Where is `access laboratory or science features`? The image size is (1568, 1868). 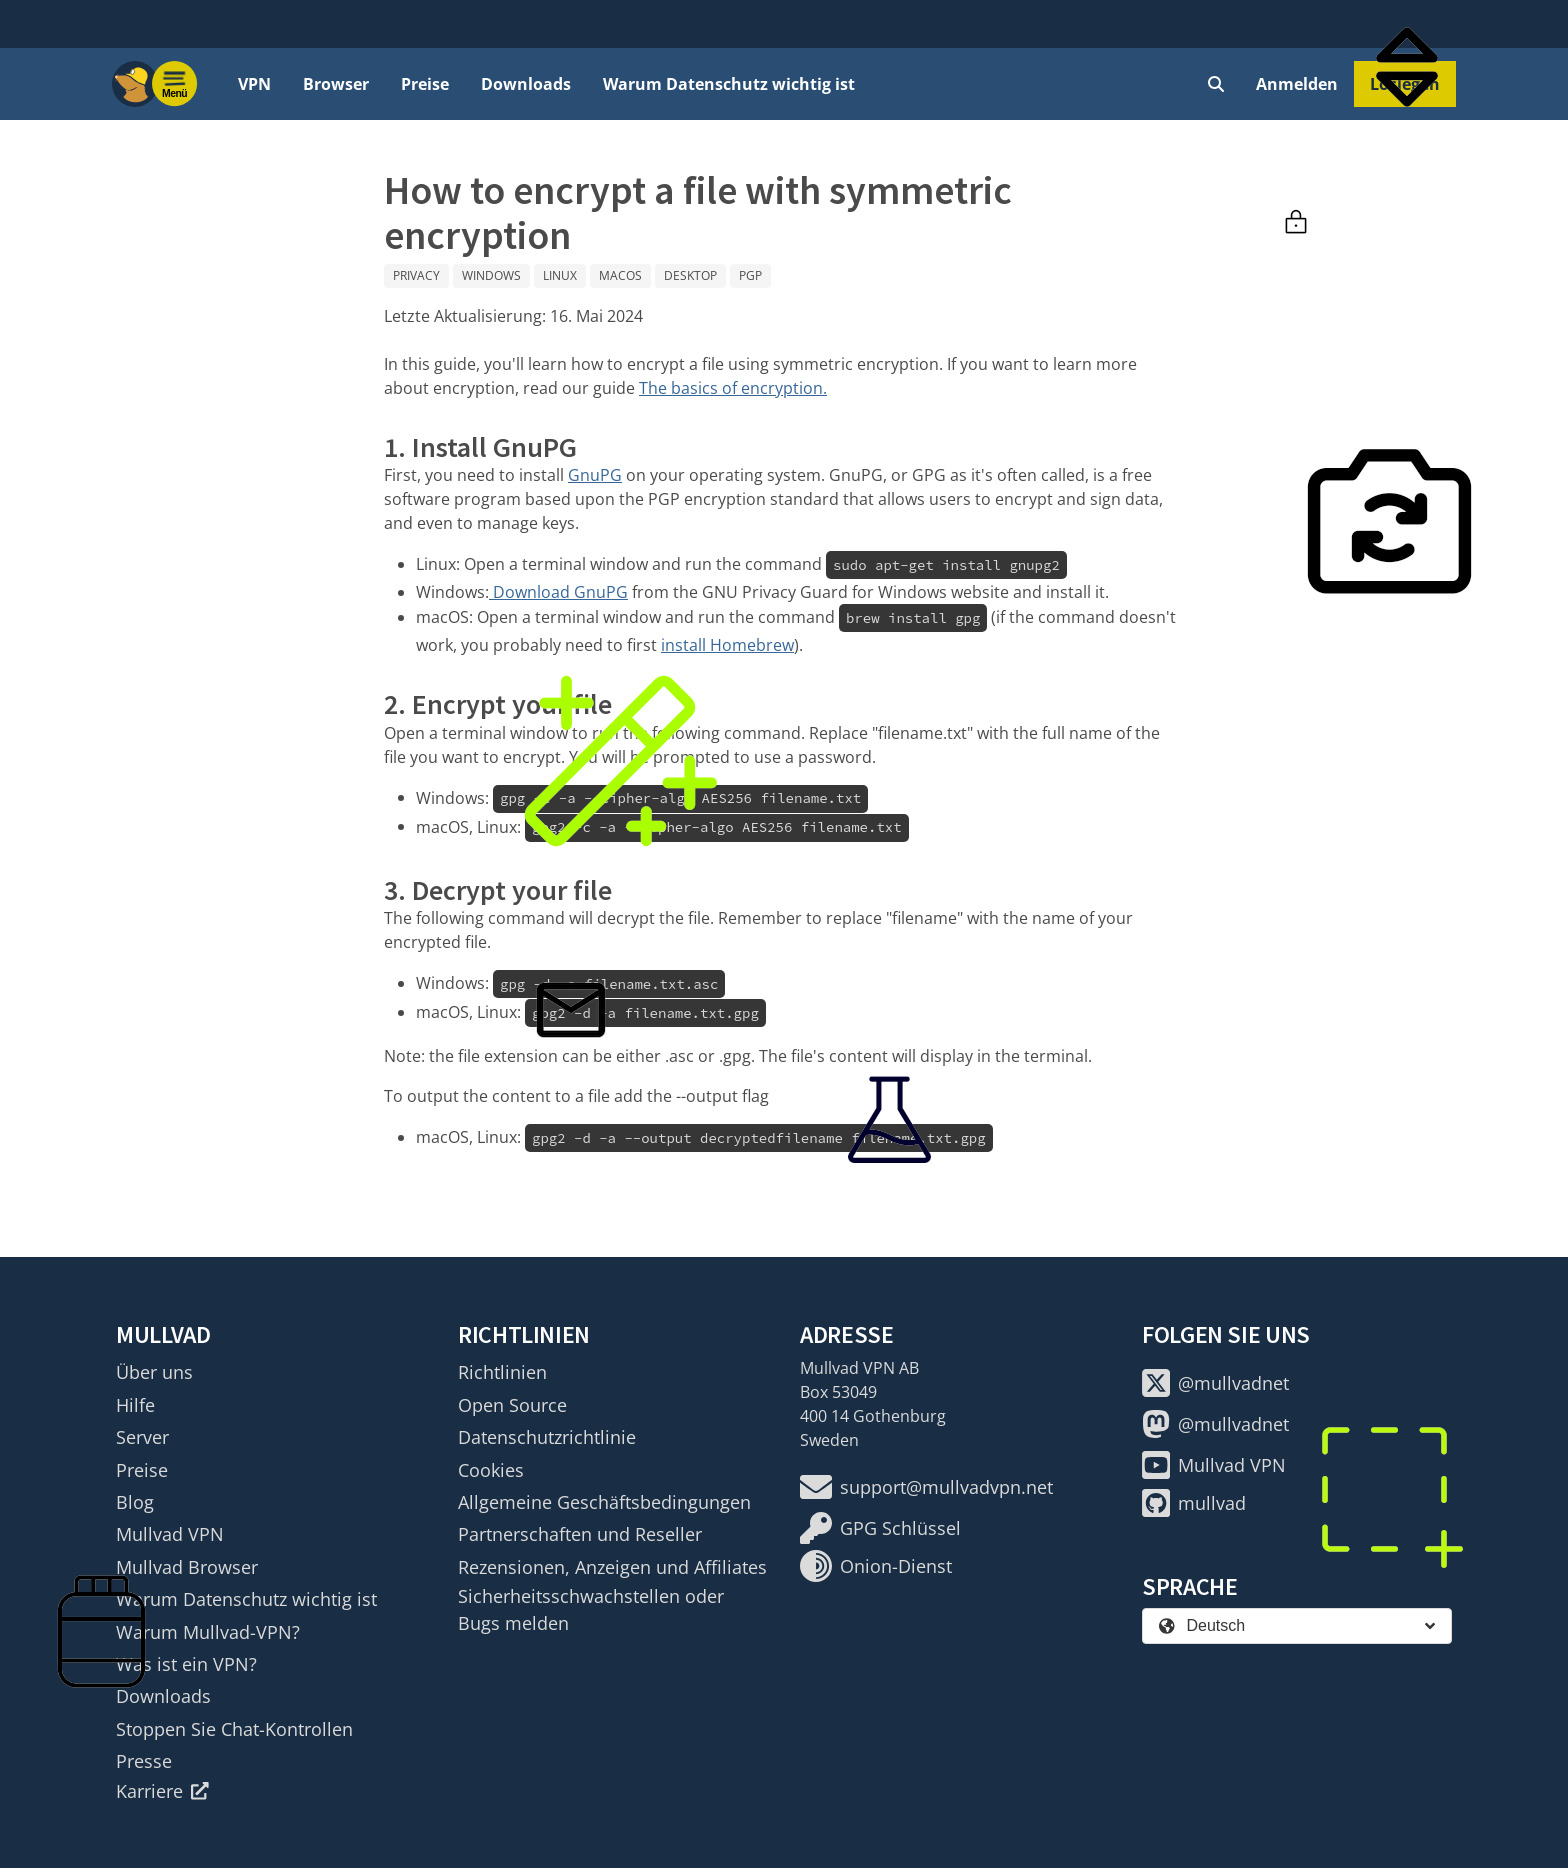
access laboratory or science features is located at coordinates (889, 1121).